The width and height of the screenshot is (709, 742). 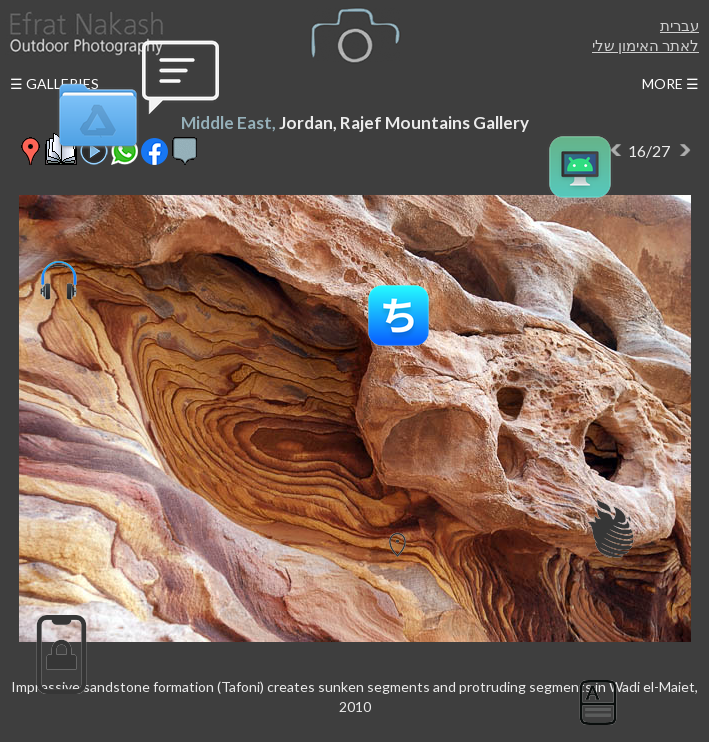 What do you see at coordinates (61, 654) in the screenshot?
I see `device is locked or secured` at bounding box center [61, 654].